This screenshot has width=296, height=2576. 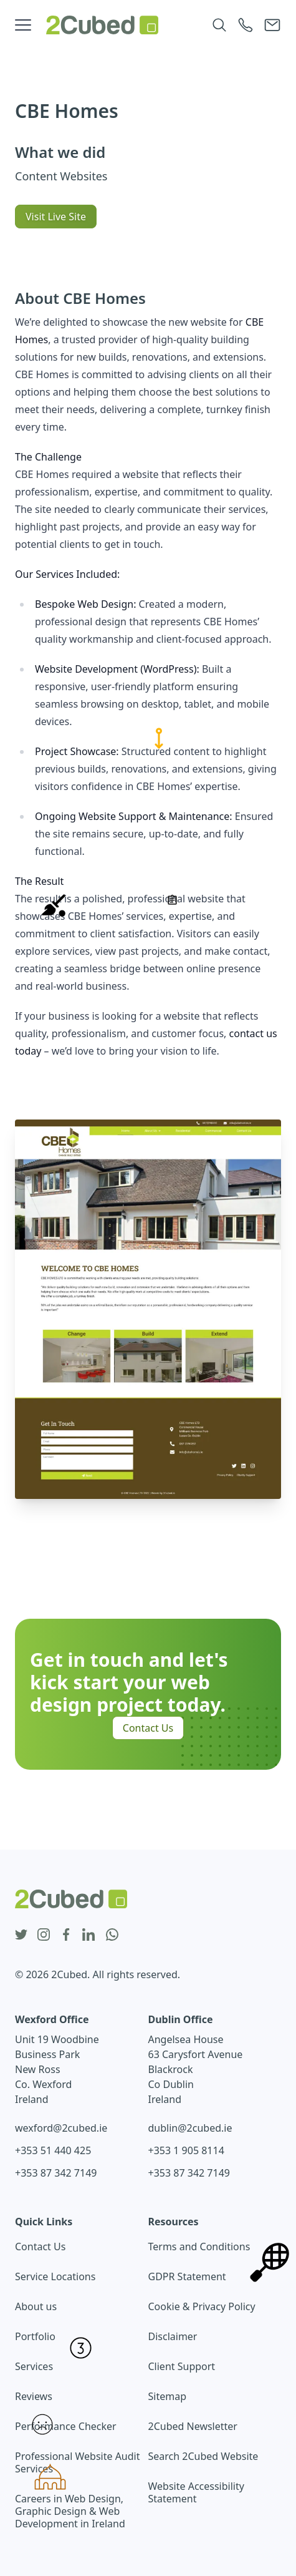 What do you see at coordinates (159, 738) in the screenshot?
I see `scroll down or view more content` at bounding box center [159, 738].